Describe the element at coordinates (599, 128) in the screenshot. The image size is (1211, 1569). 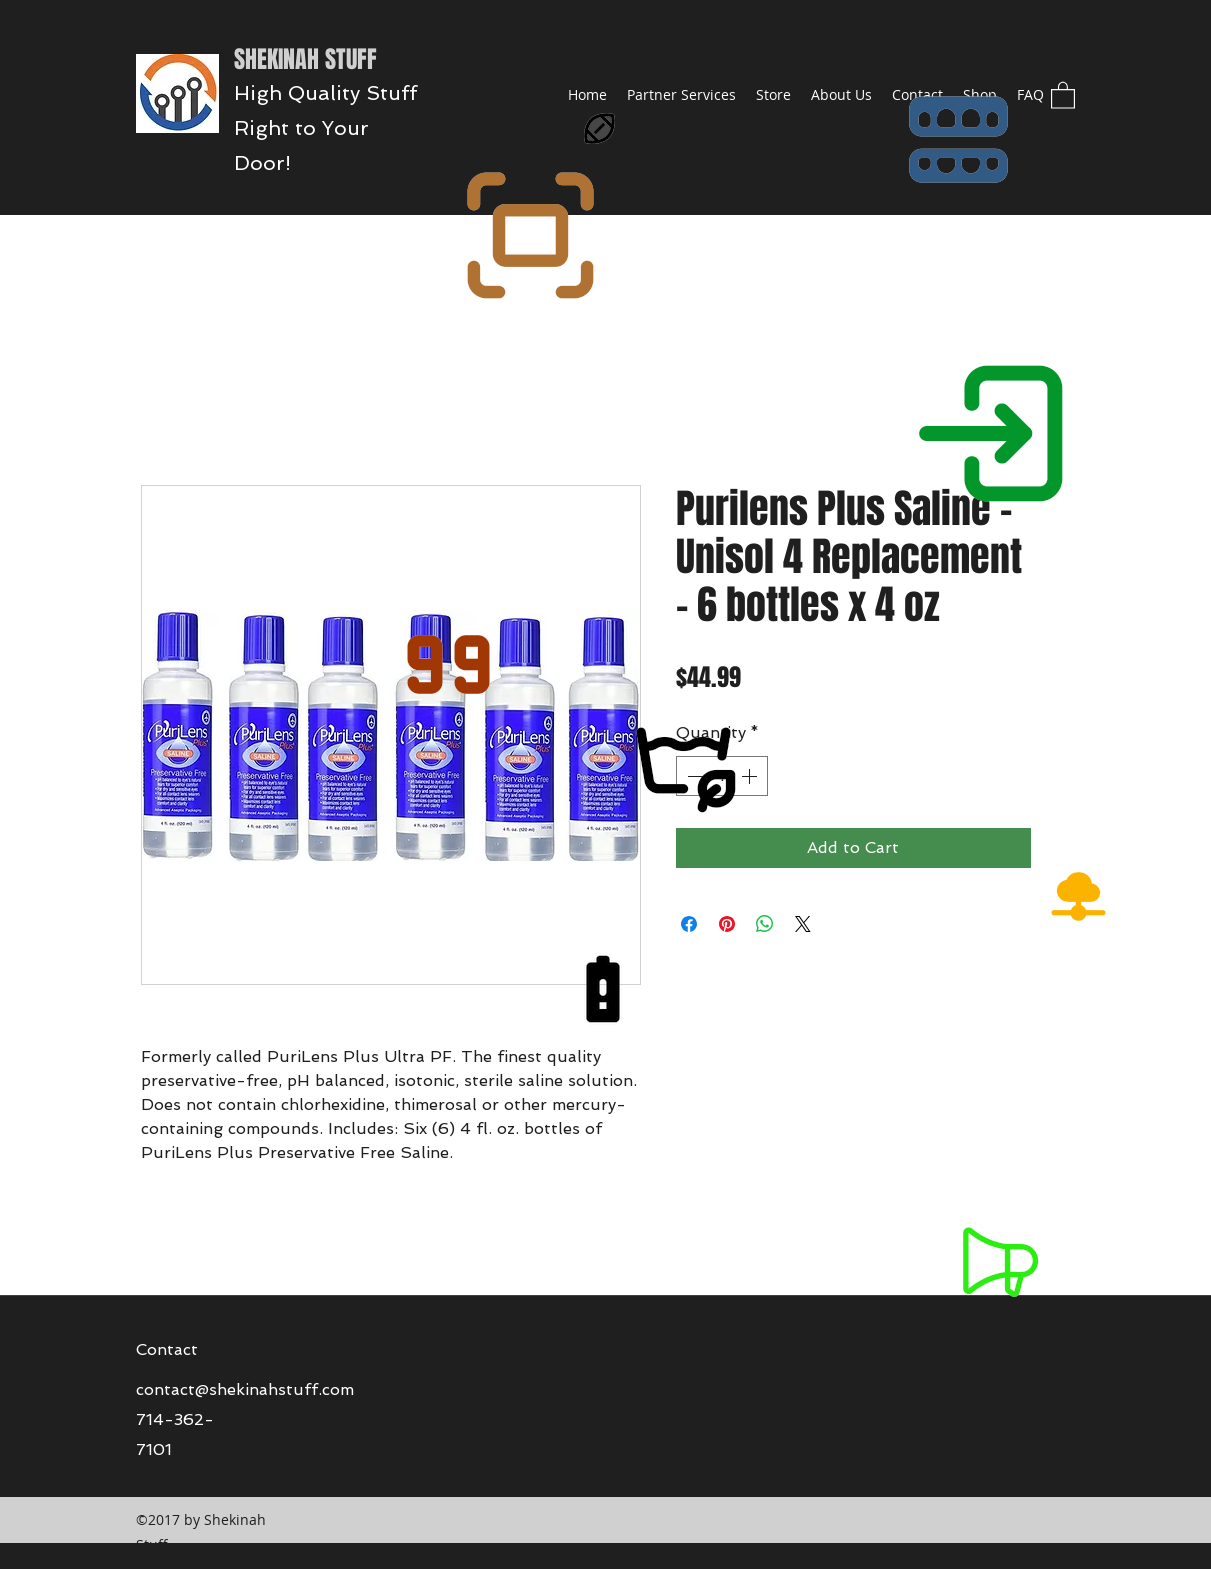
I see `access football or sports content` at that location.